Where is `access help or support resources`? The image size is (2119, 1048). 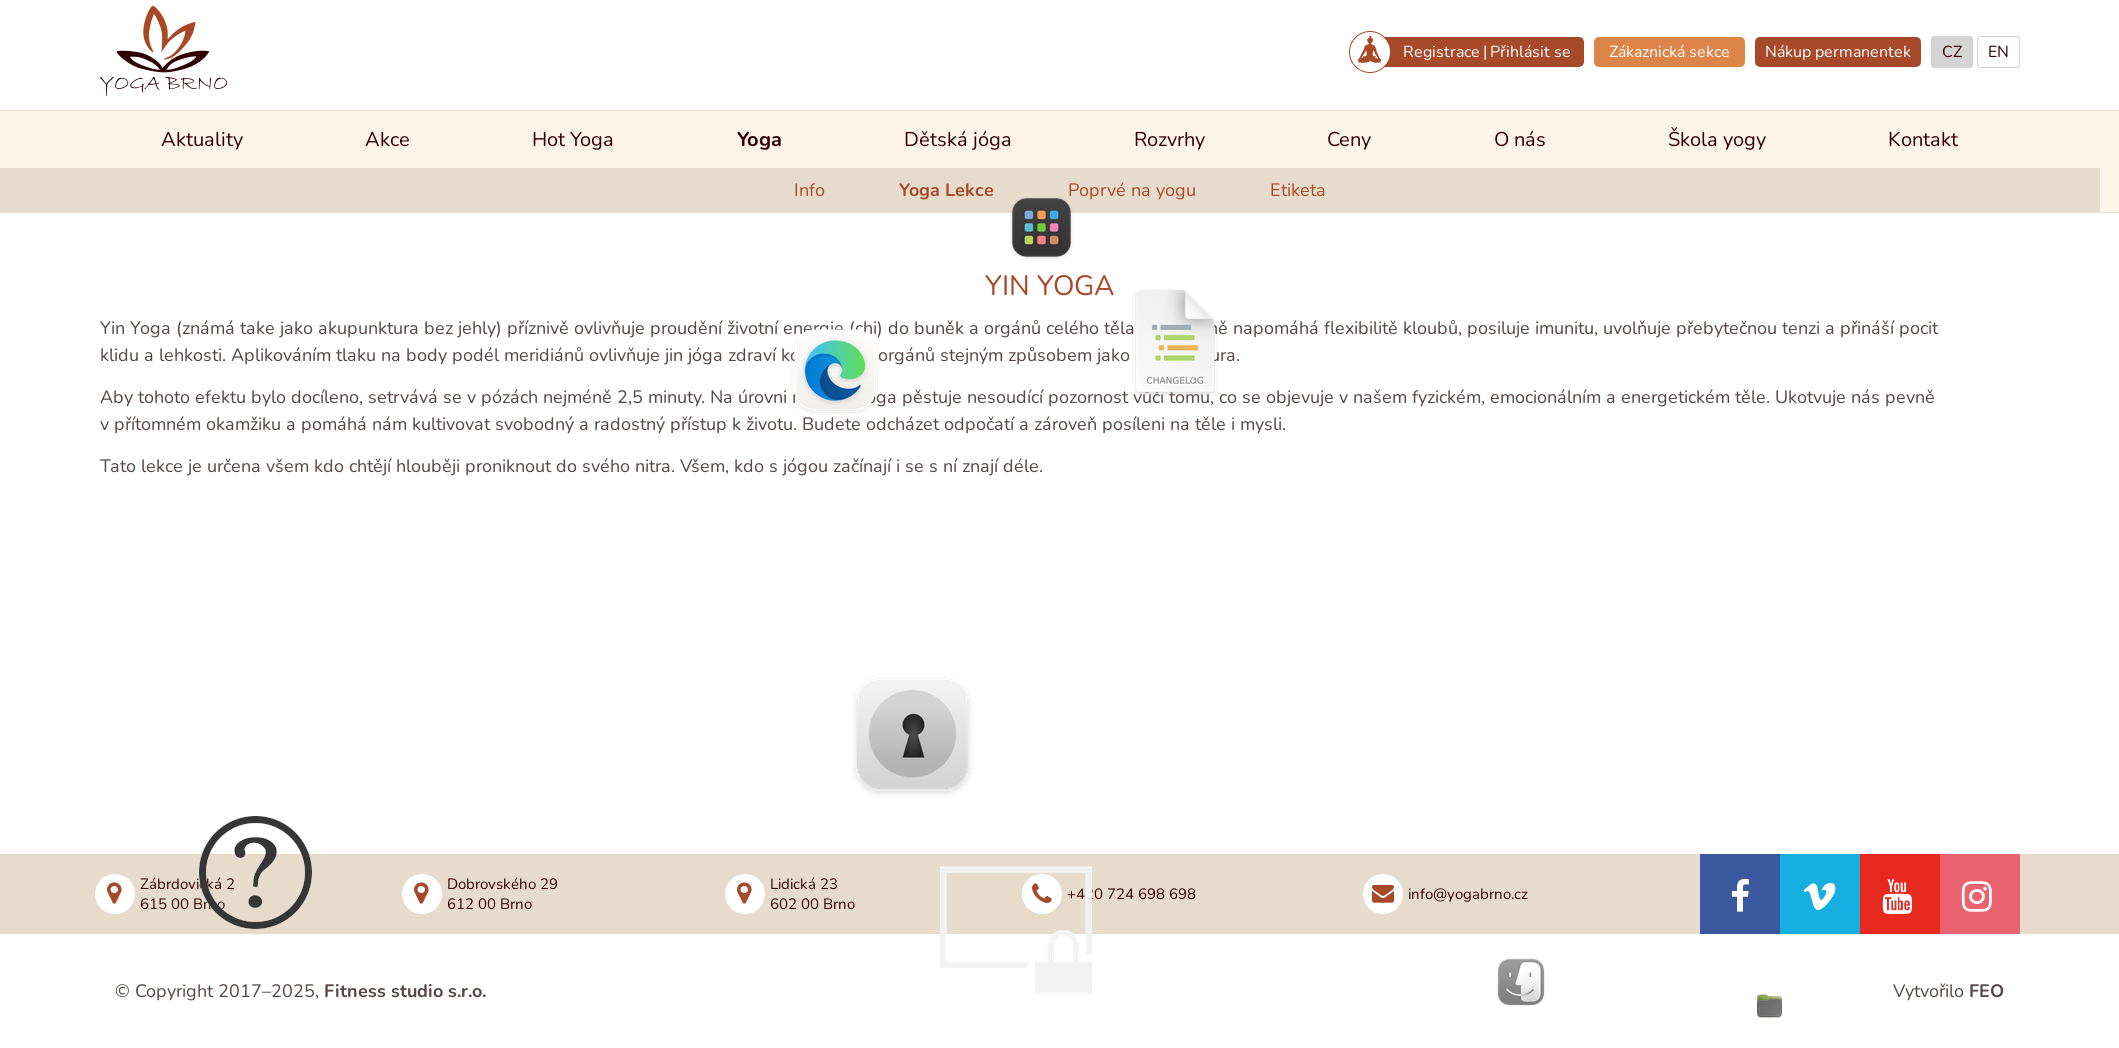
access help or support resources is located at coordinates (255, 872).